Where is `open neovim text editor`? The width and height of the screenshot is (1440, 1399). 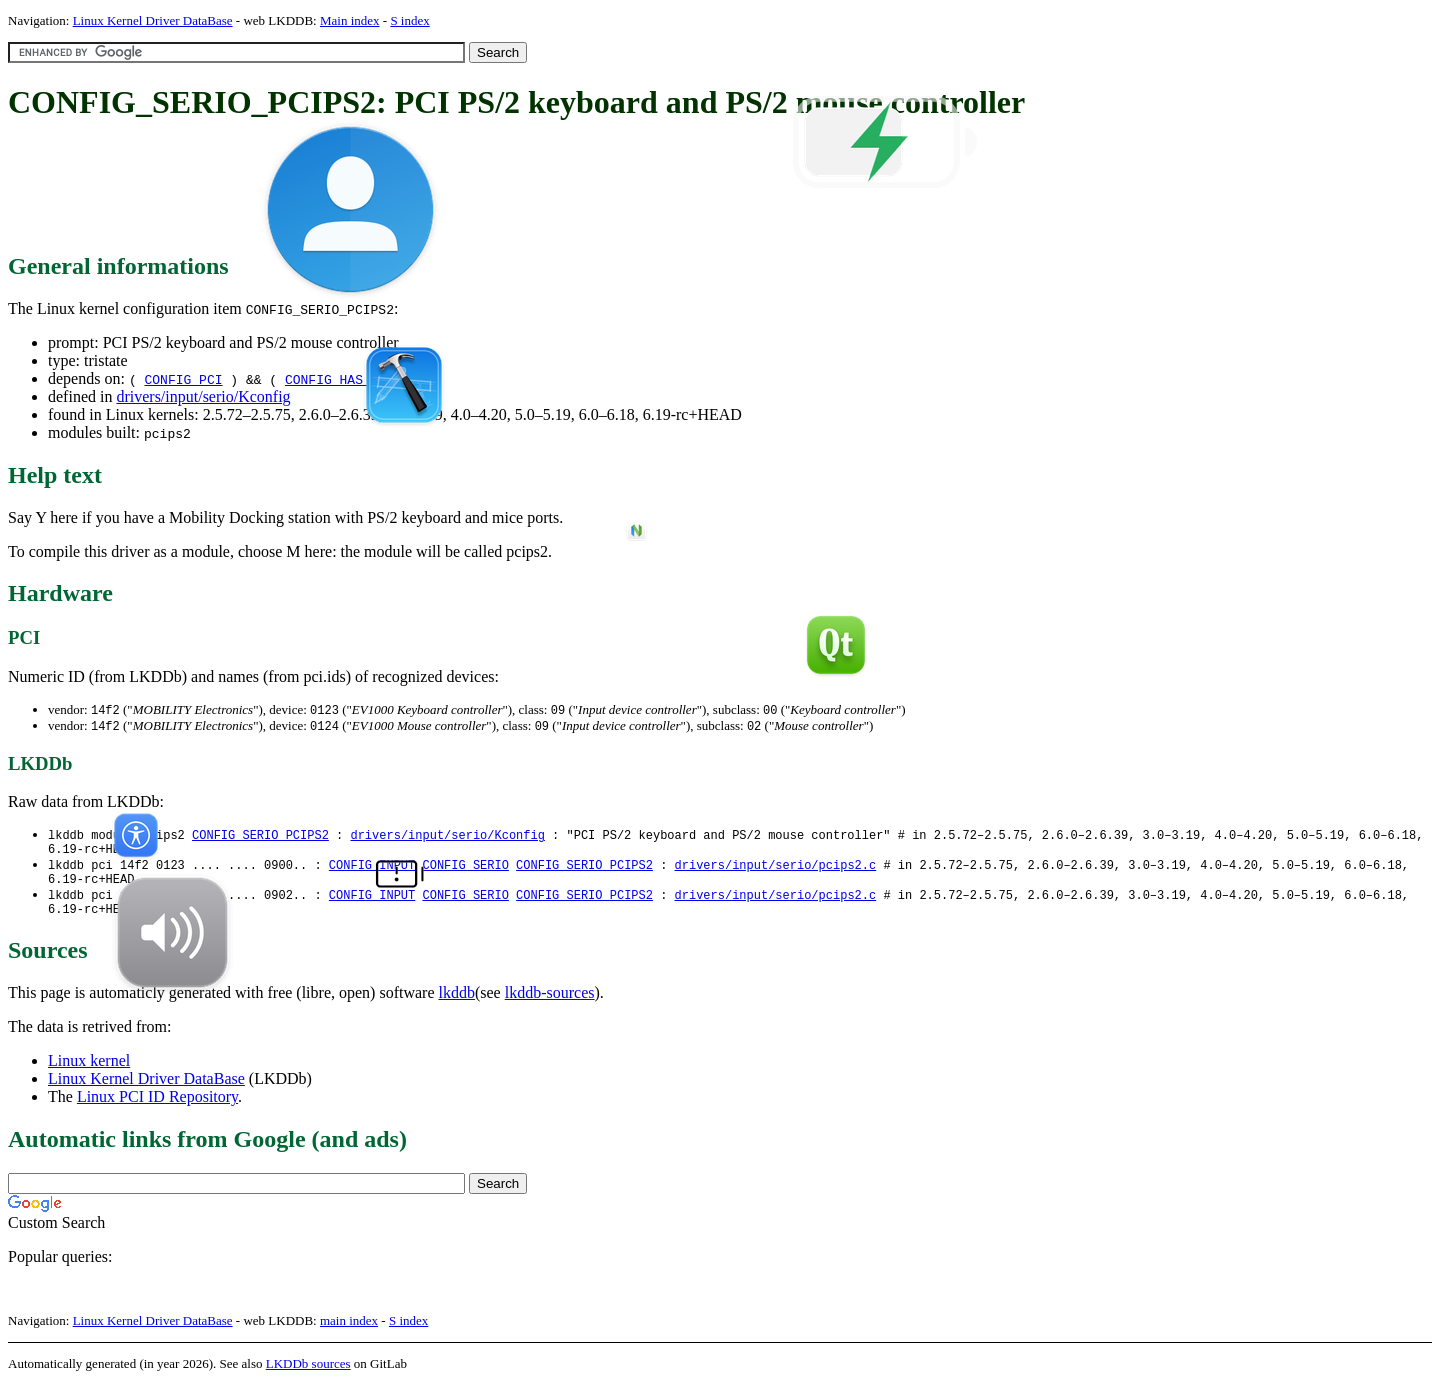 open neovim text editor is located at coordinates (636, 530).